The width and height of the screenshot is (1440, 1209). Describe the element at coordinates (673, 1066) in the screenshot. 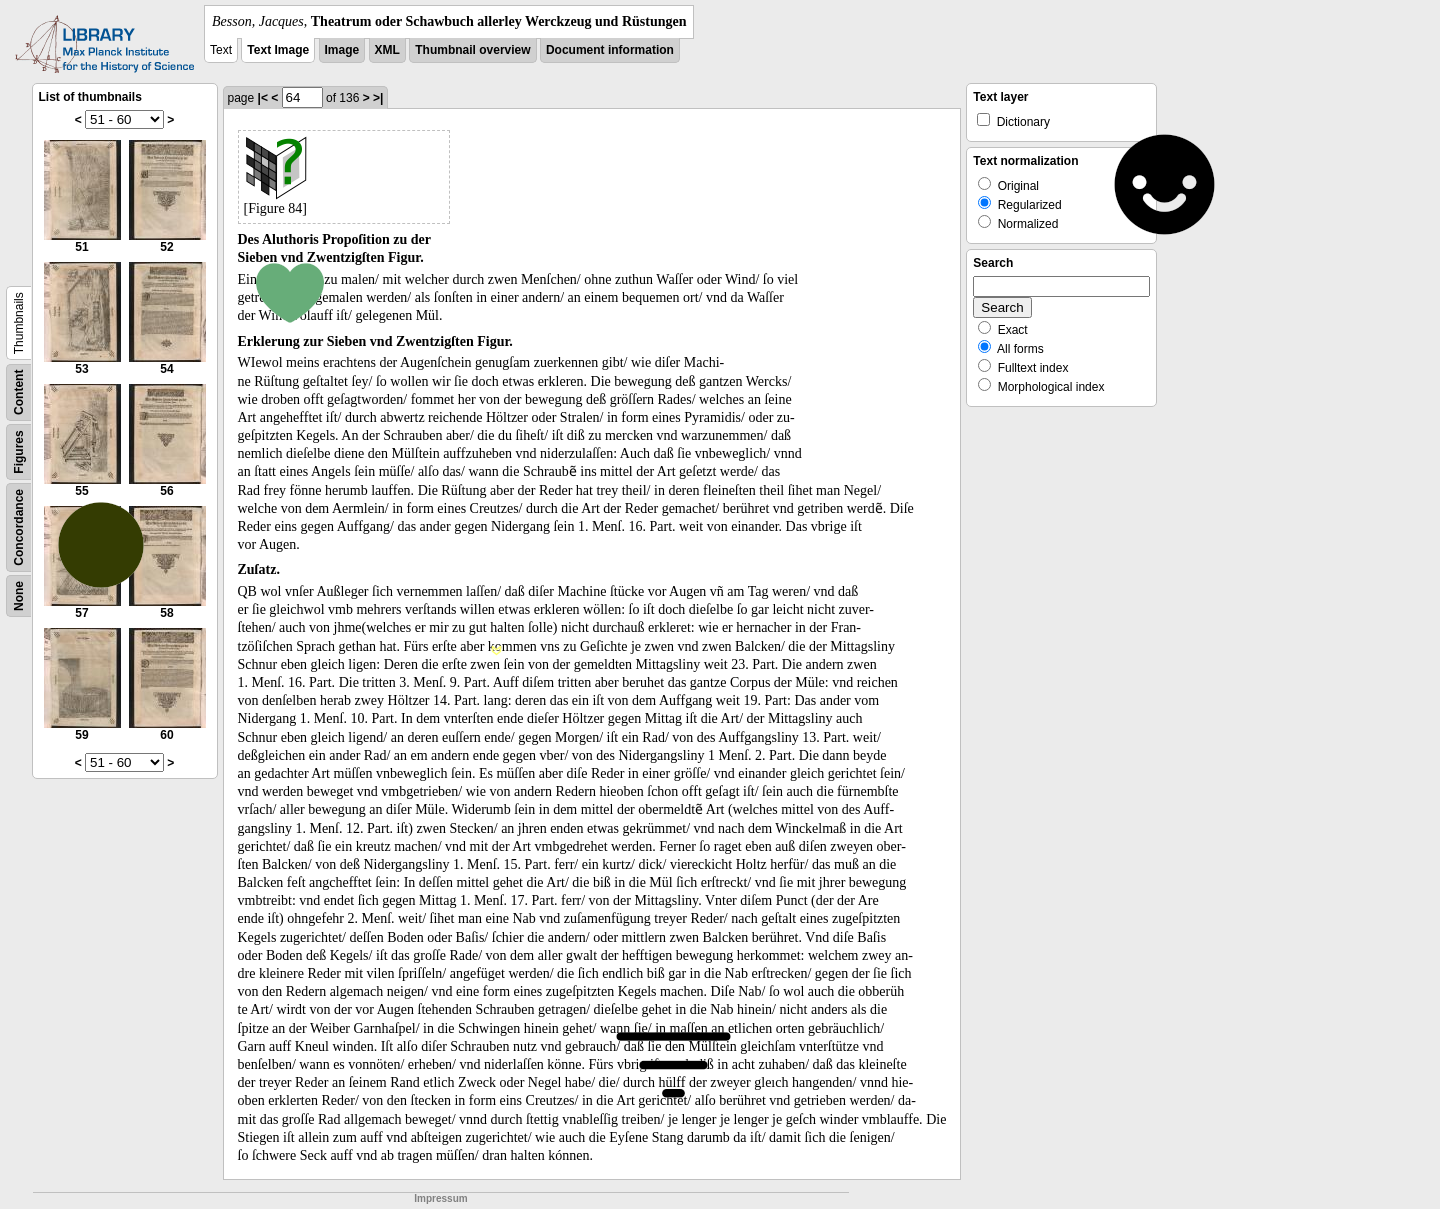

I see `filter or sort list items` at that location.